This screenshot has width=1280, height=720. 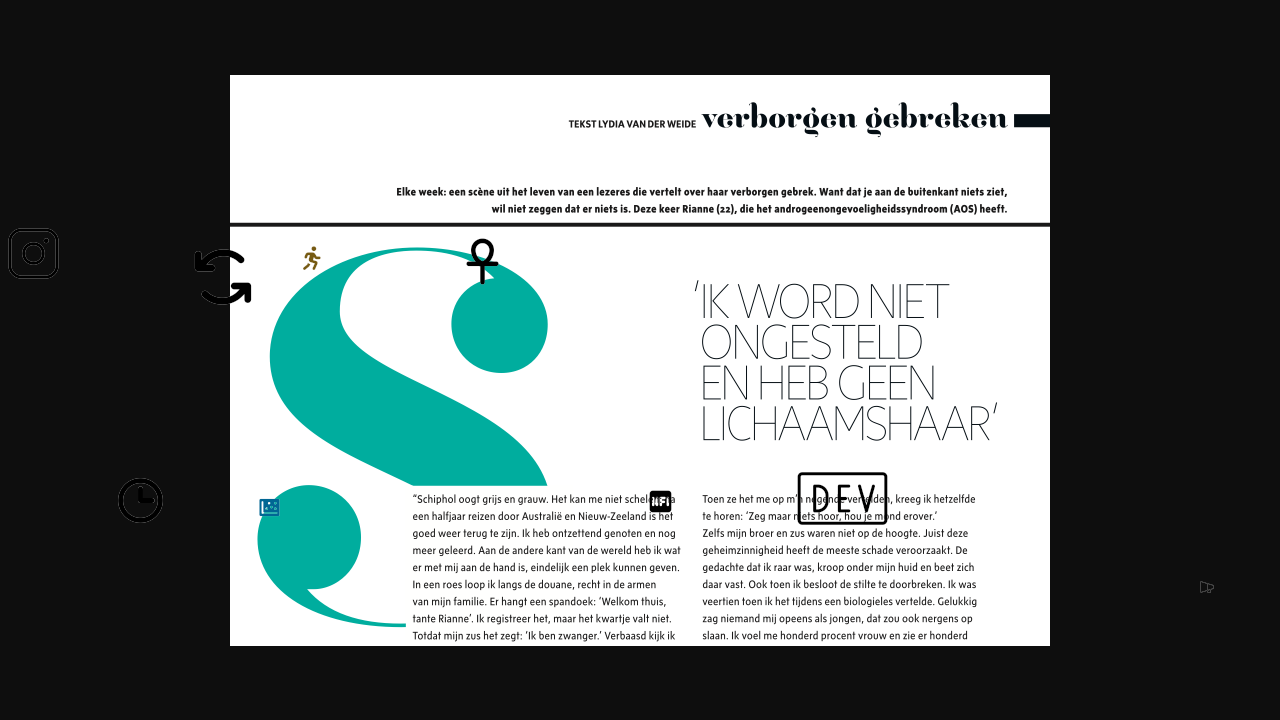 What do you see at coordinates (312, 258) in the screenshot?
I see `start a run or workout session` at bounding box center [312, 258].